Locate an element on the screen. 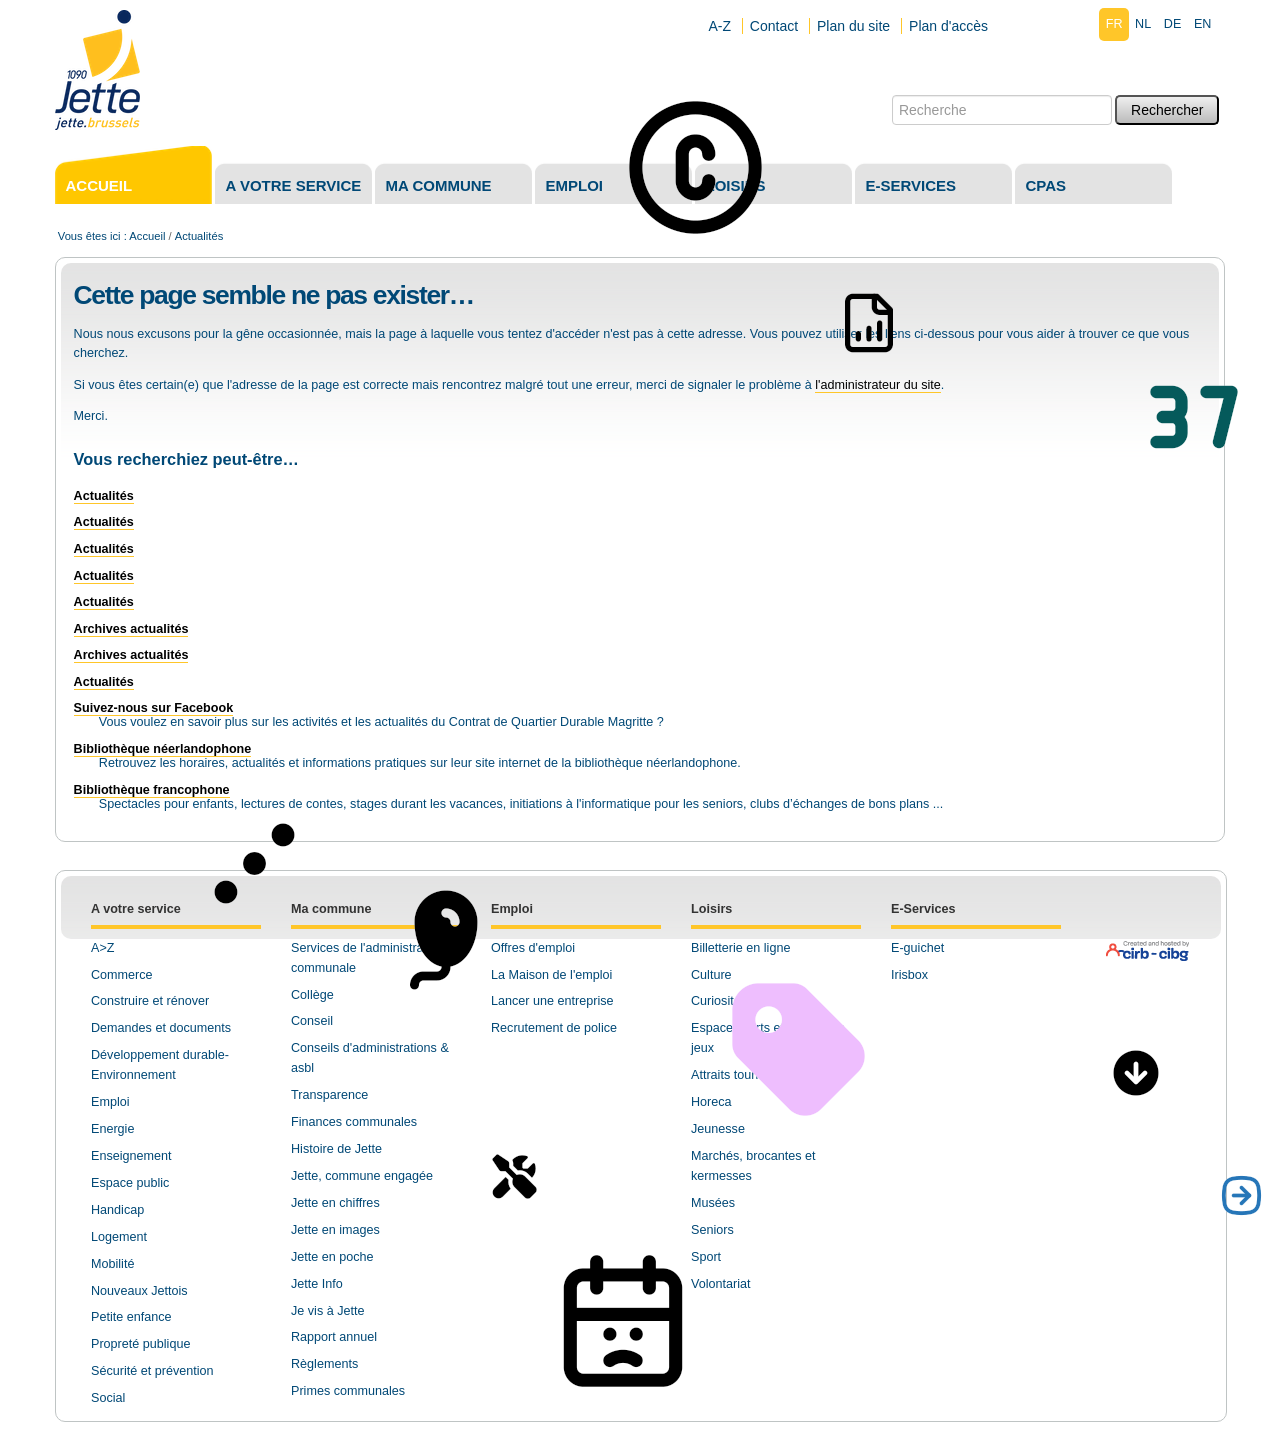 The width and height of the screenshot is (1280, 1434). view file with growth analytics is located at coordinates (869, 323).